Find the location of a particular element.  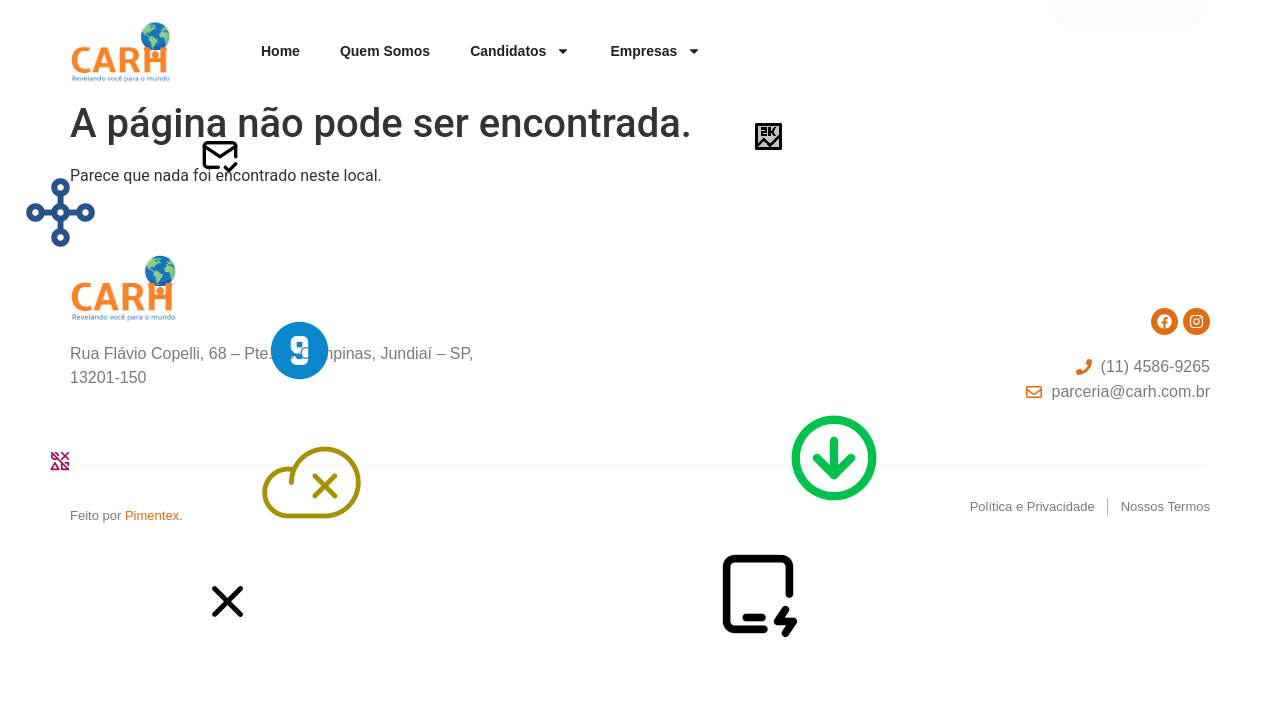

view star network topology is located at coordinates (60, 212).